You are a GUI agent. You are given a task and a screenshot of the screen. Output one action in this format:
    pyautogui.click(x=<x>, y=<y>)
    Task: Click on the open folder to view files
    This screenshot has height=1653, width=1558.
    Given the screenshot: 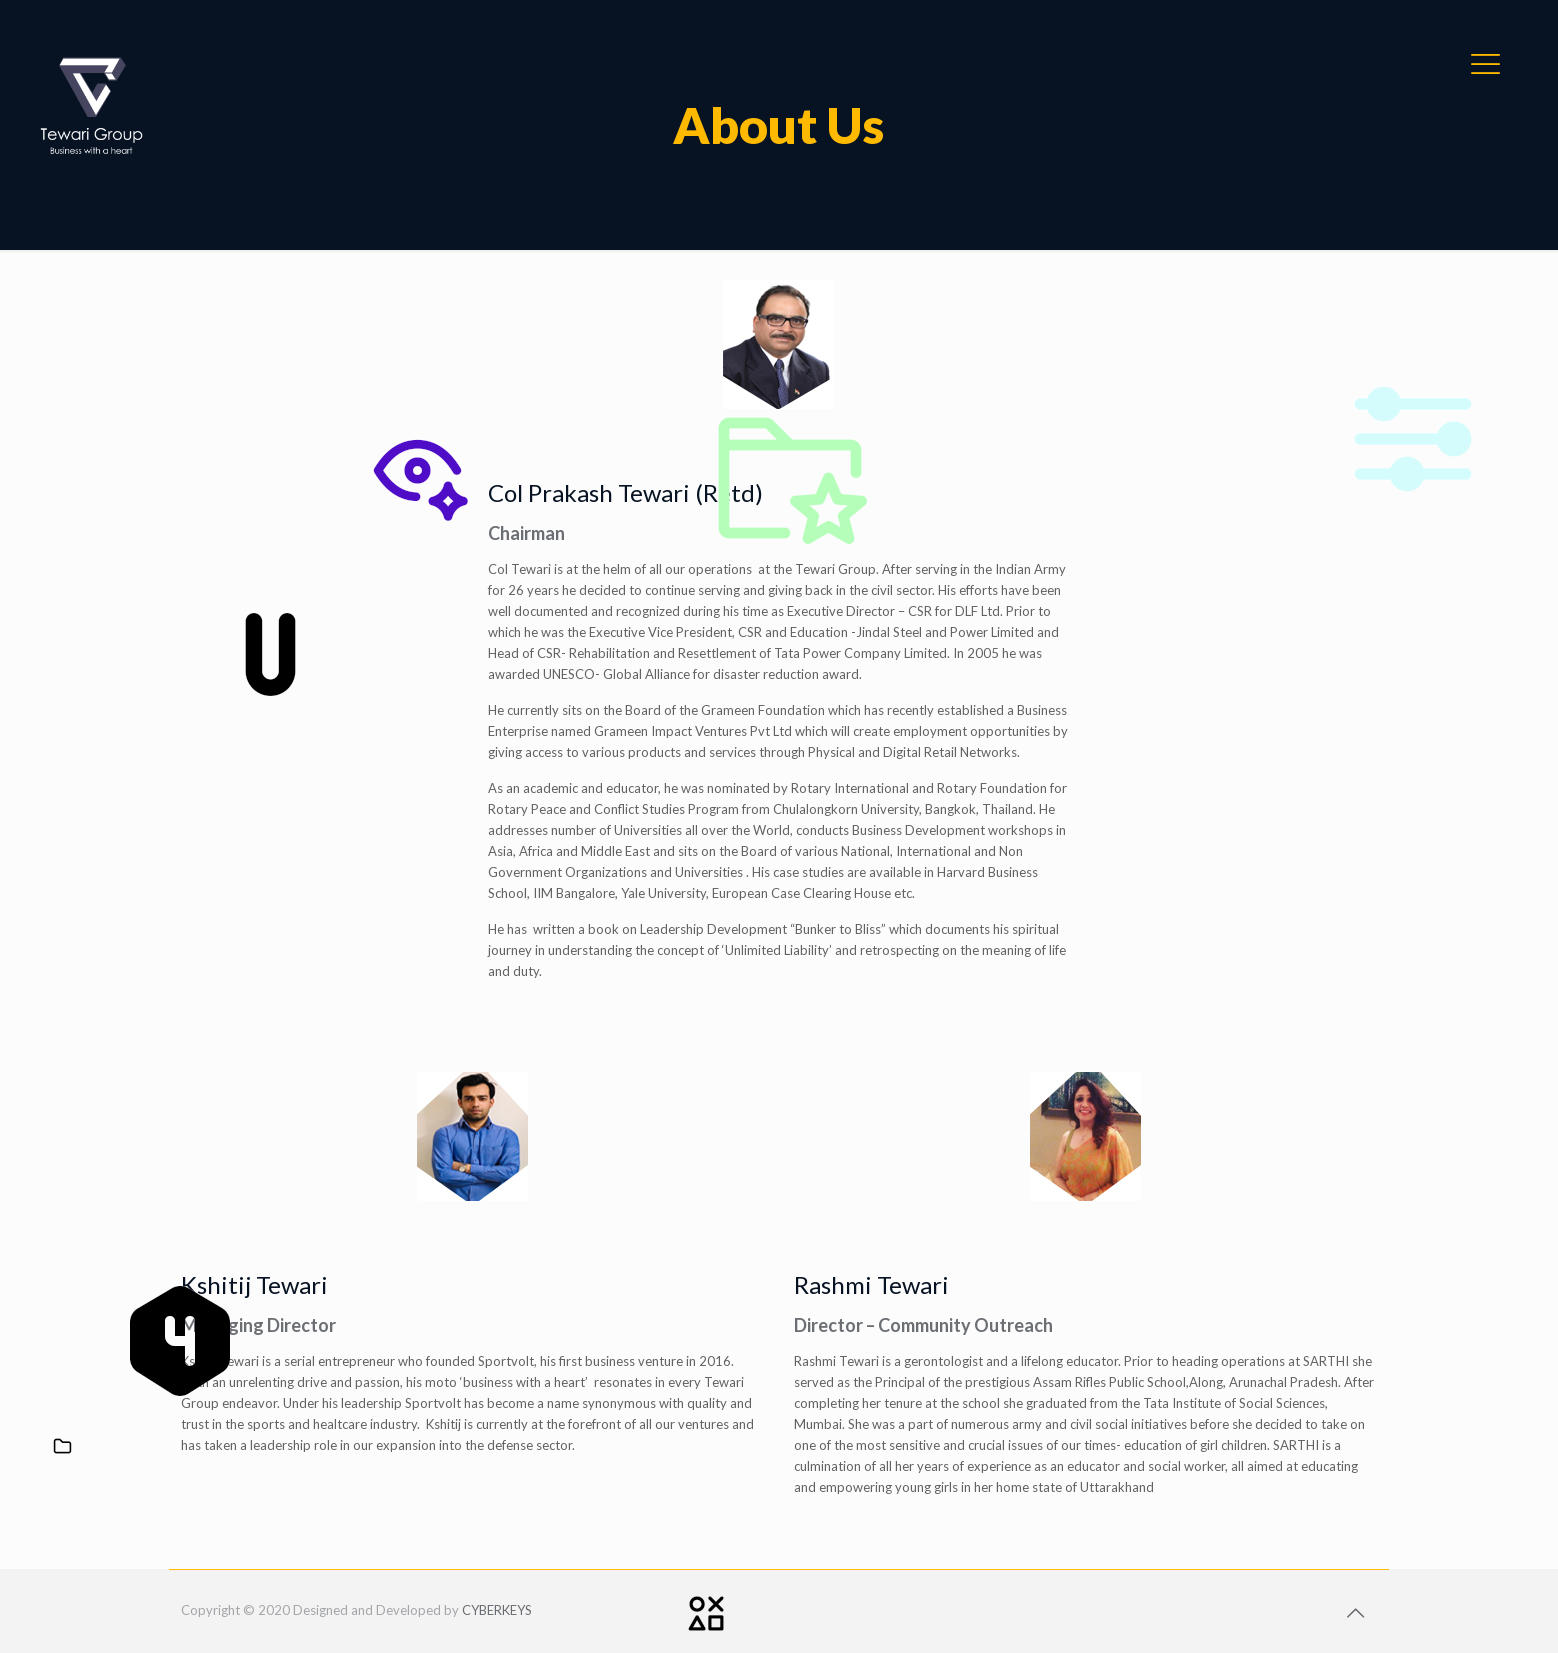 What is the action you would take?
    pyautogui.click(x=62, y=1446)
    